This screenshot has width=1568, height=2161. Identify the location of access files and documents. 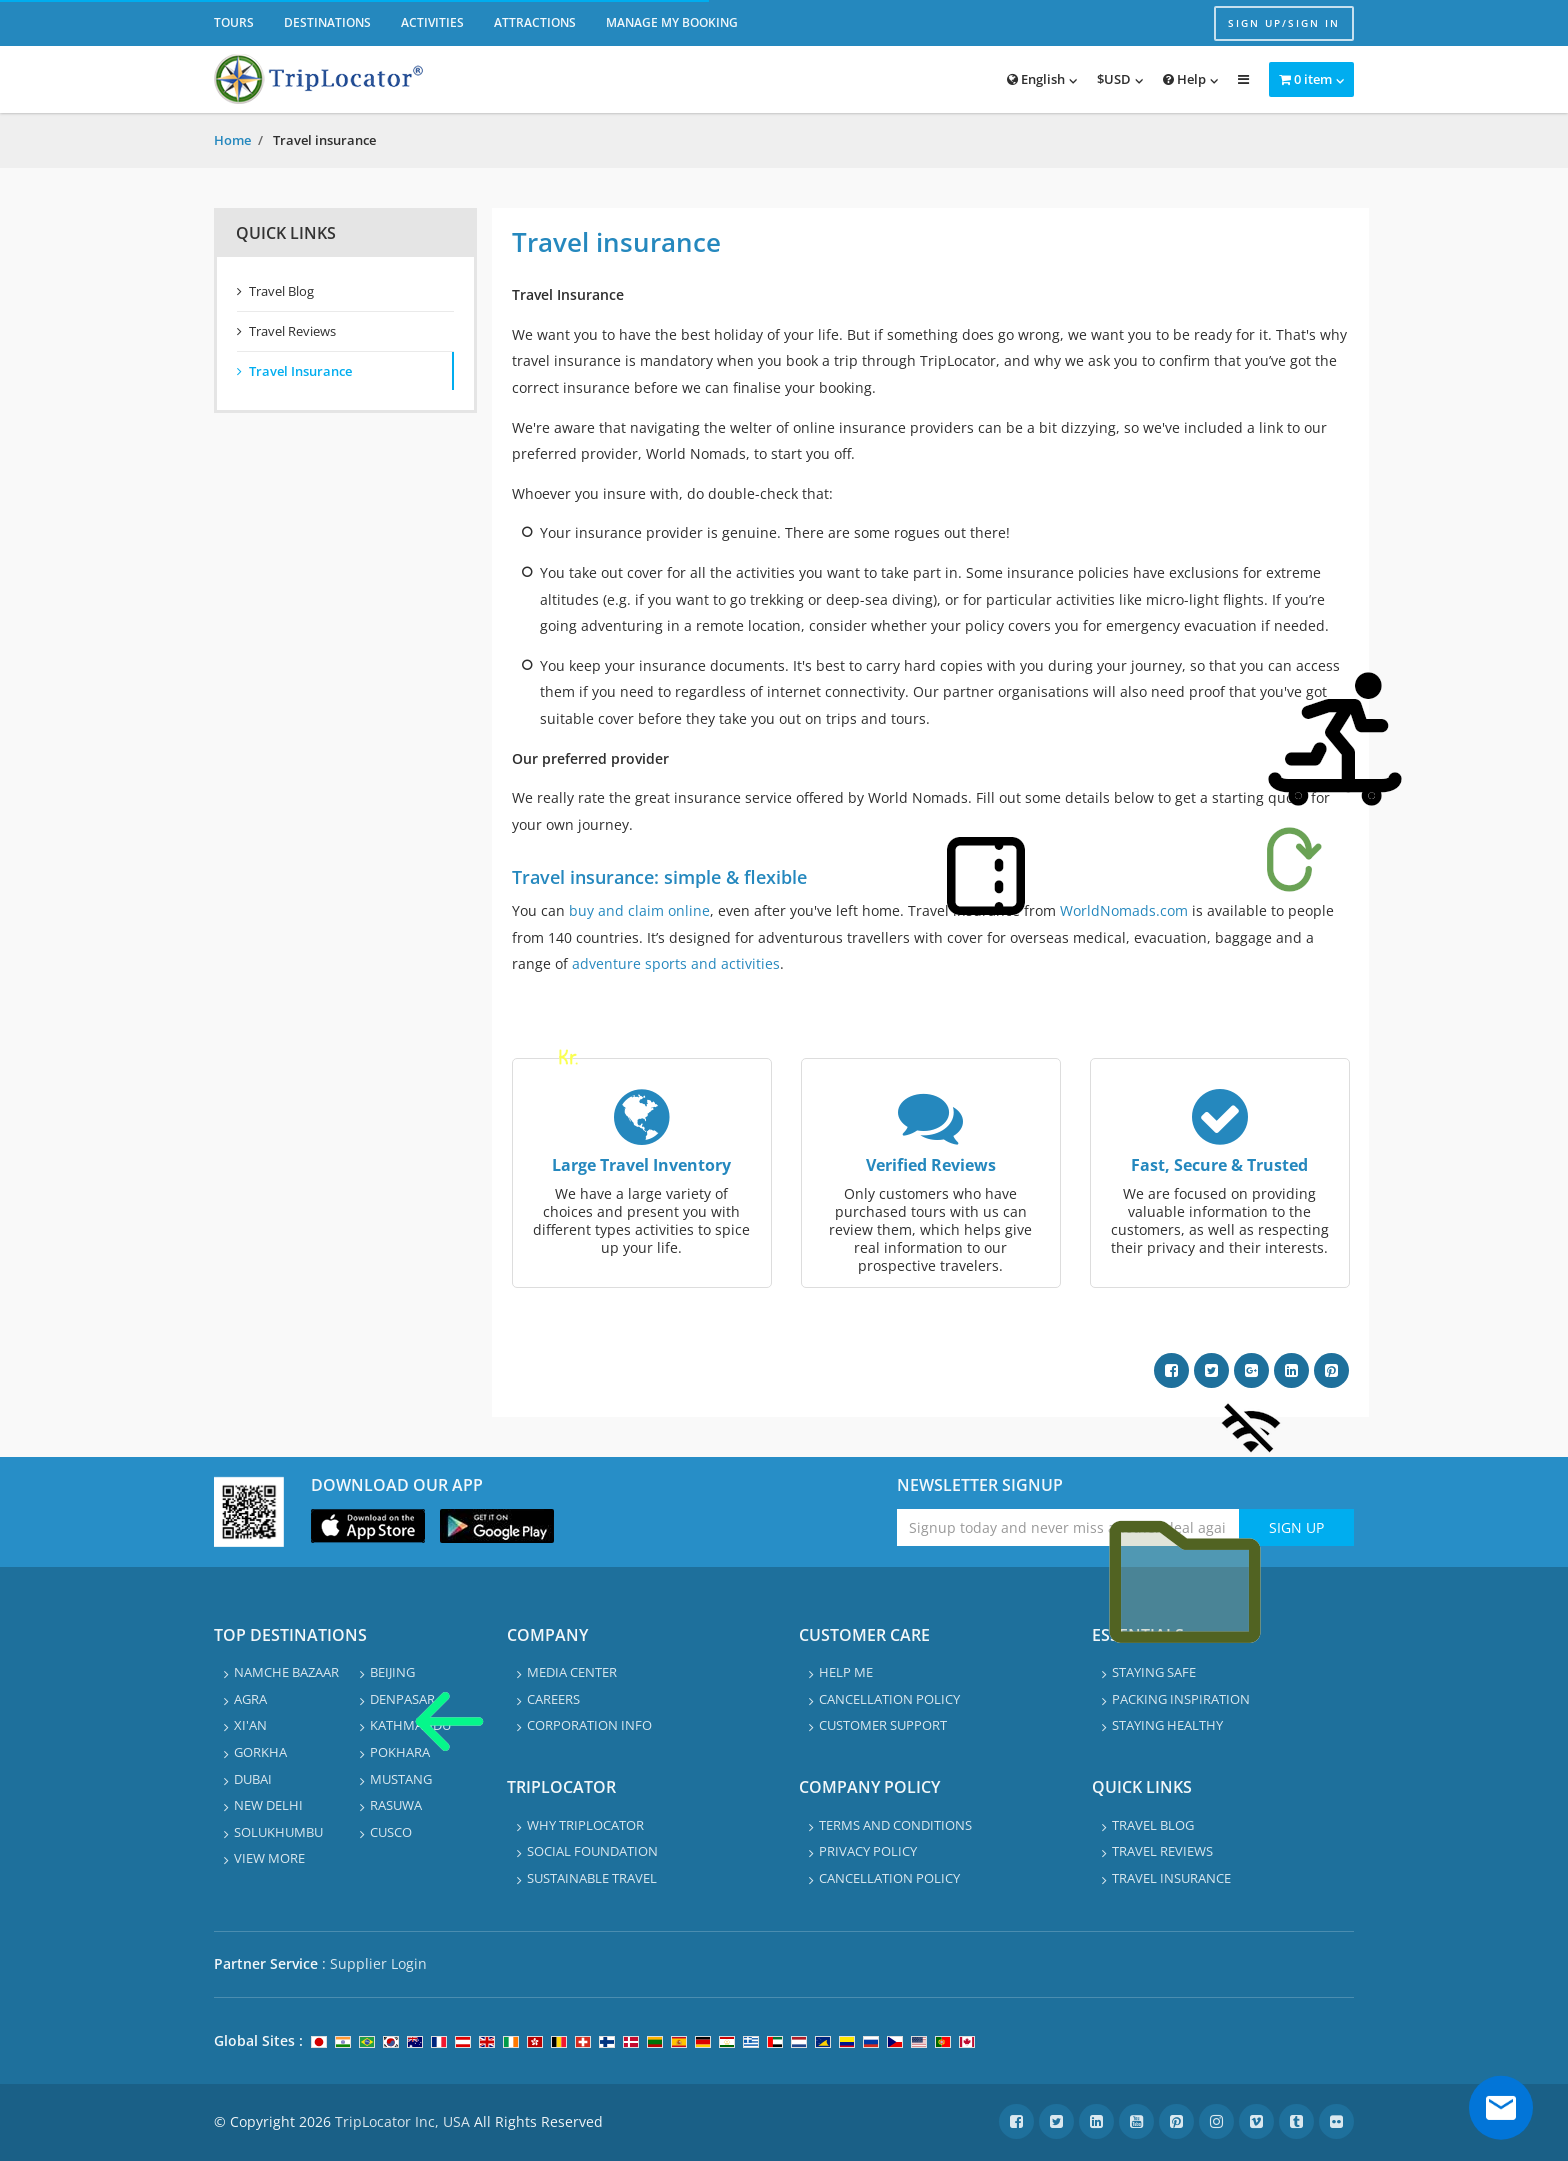
(1185, 1579).